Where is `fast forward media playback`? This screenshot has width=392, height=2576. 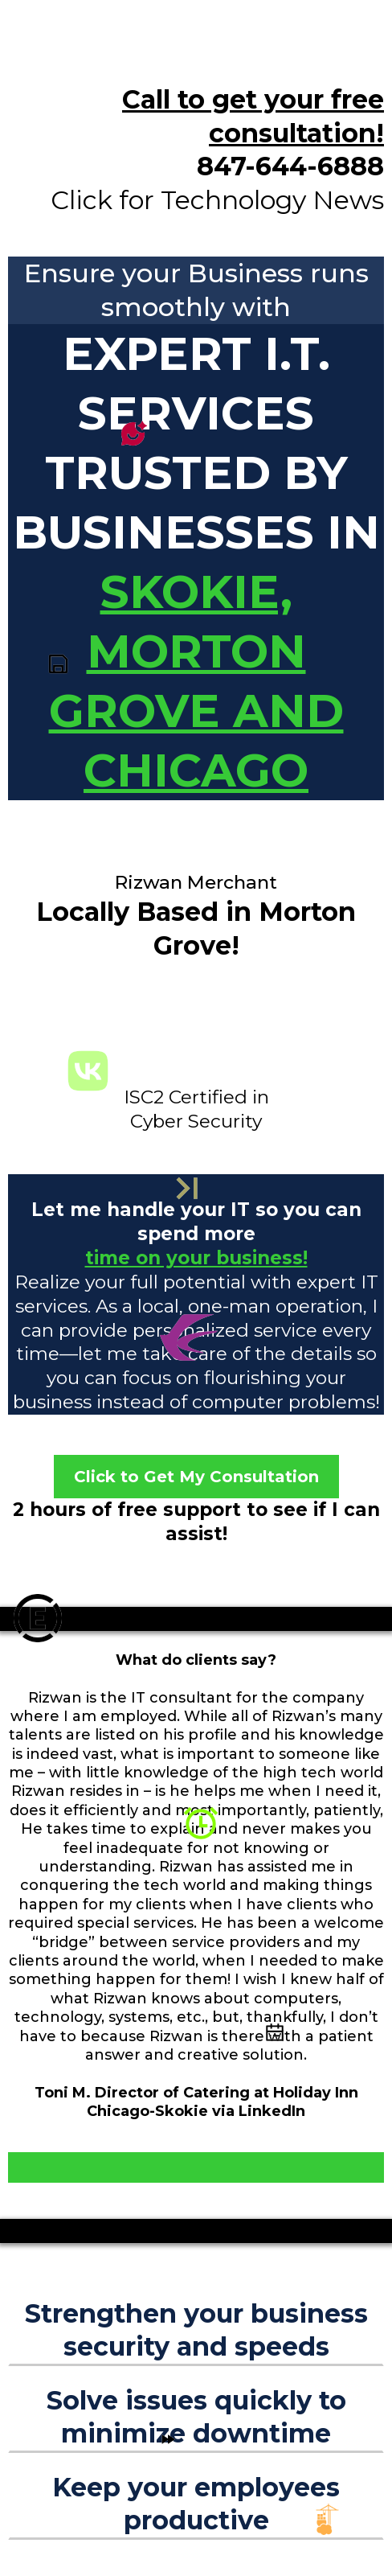 fast forward media playback is located at coordinates (168, 2439).